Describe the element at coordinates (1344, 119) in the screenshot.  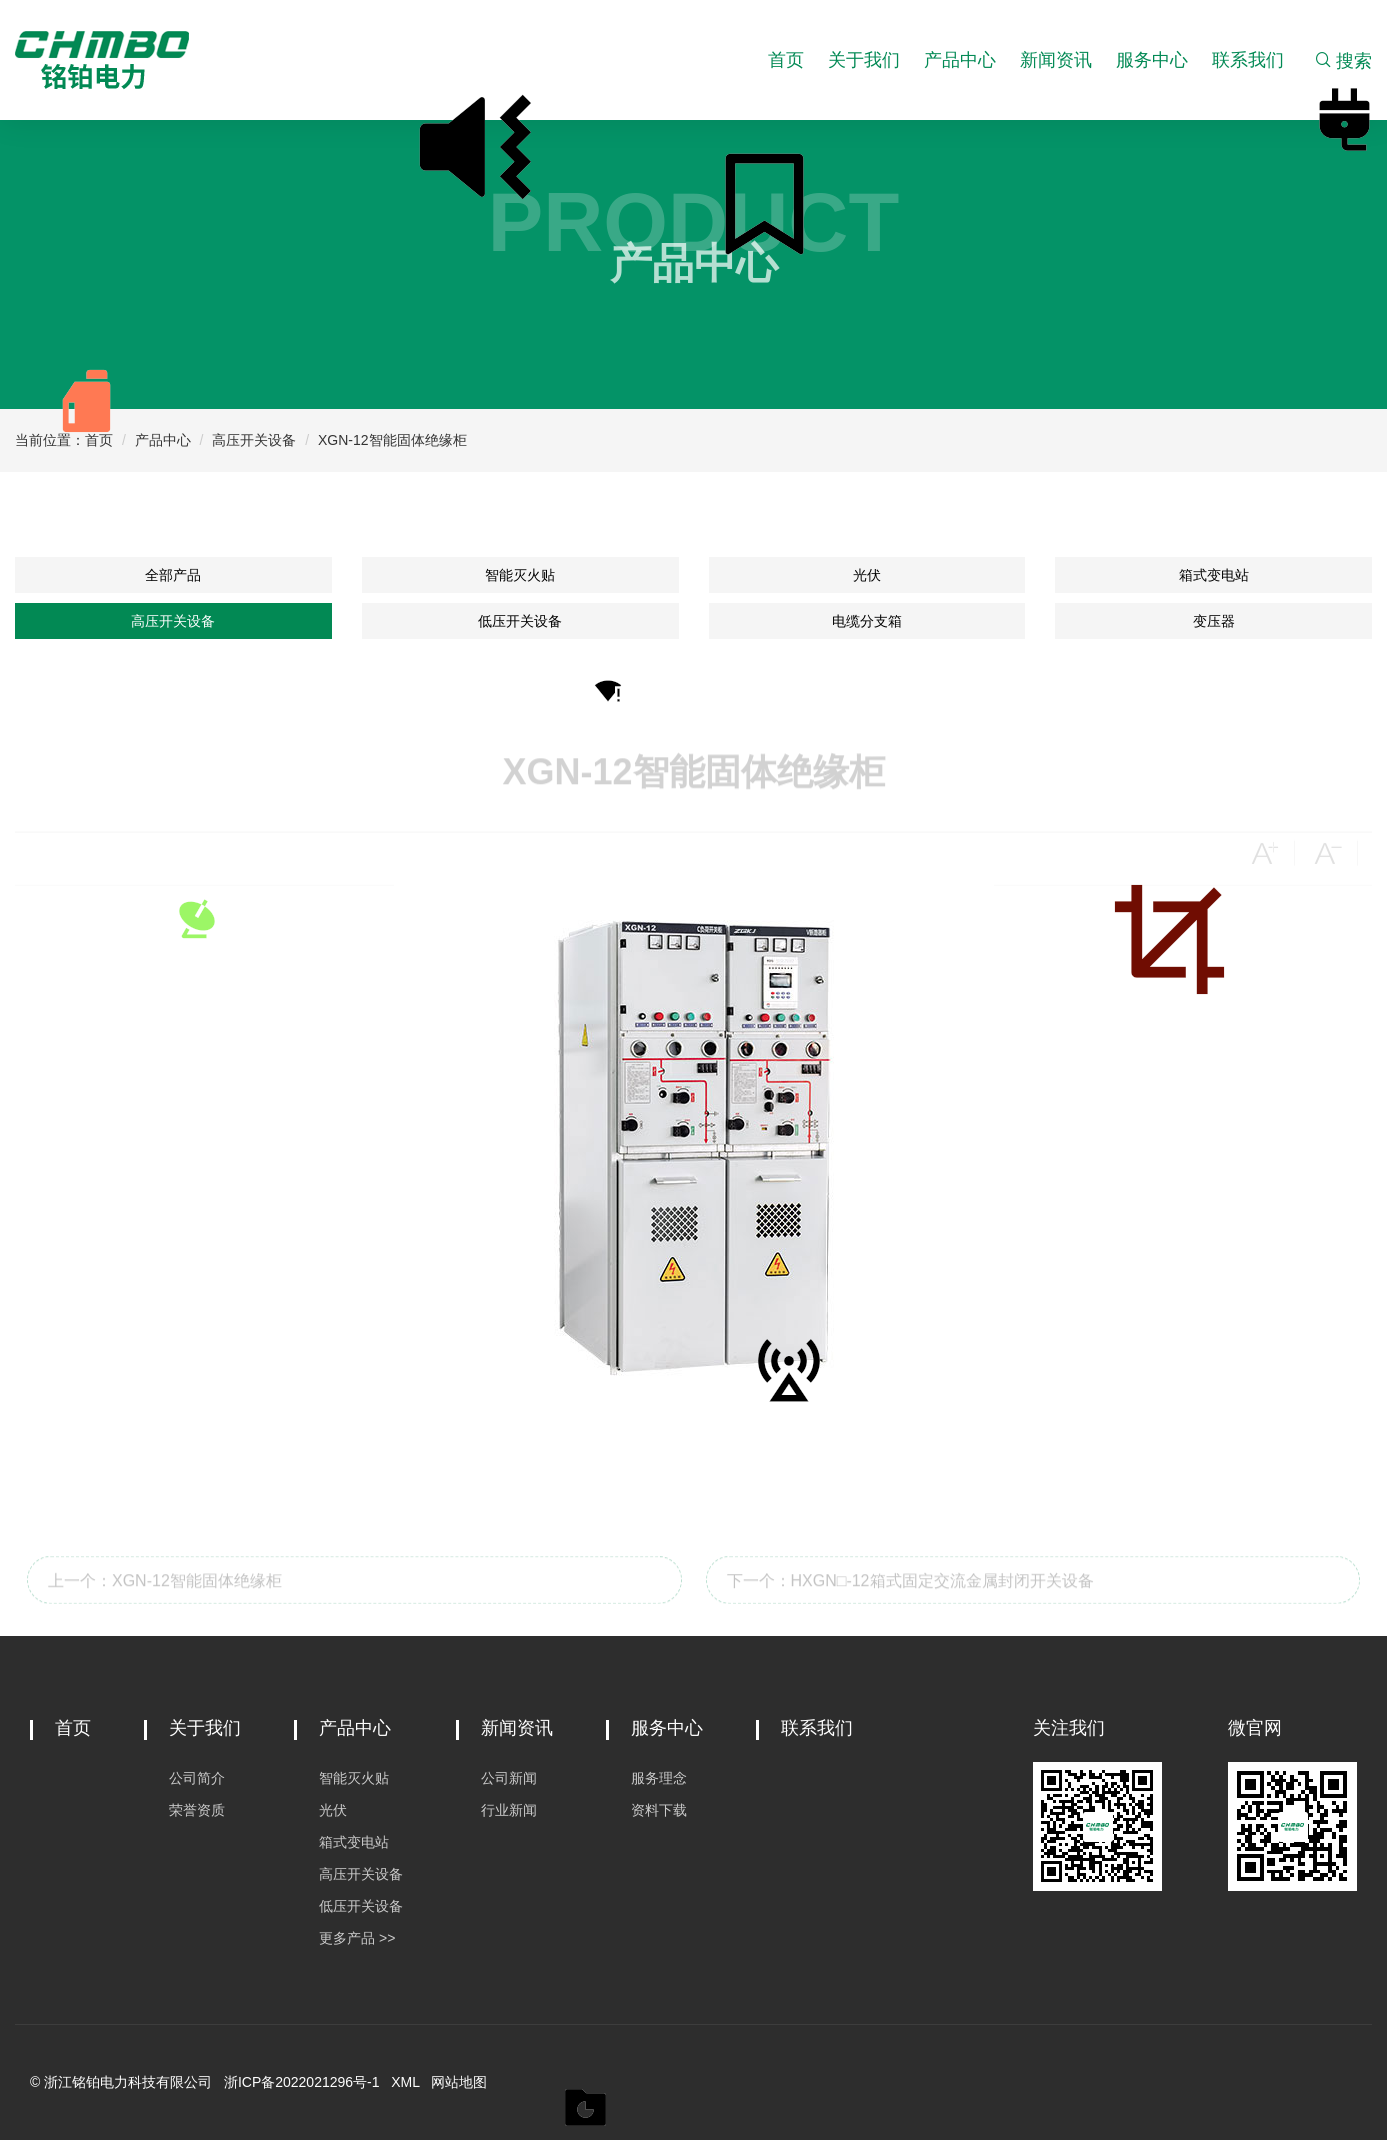
I see `connect to power source` at that location.